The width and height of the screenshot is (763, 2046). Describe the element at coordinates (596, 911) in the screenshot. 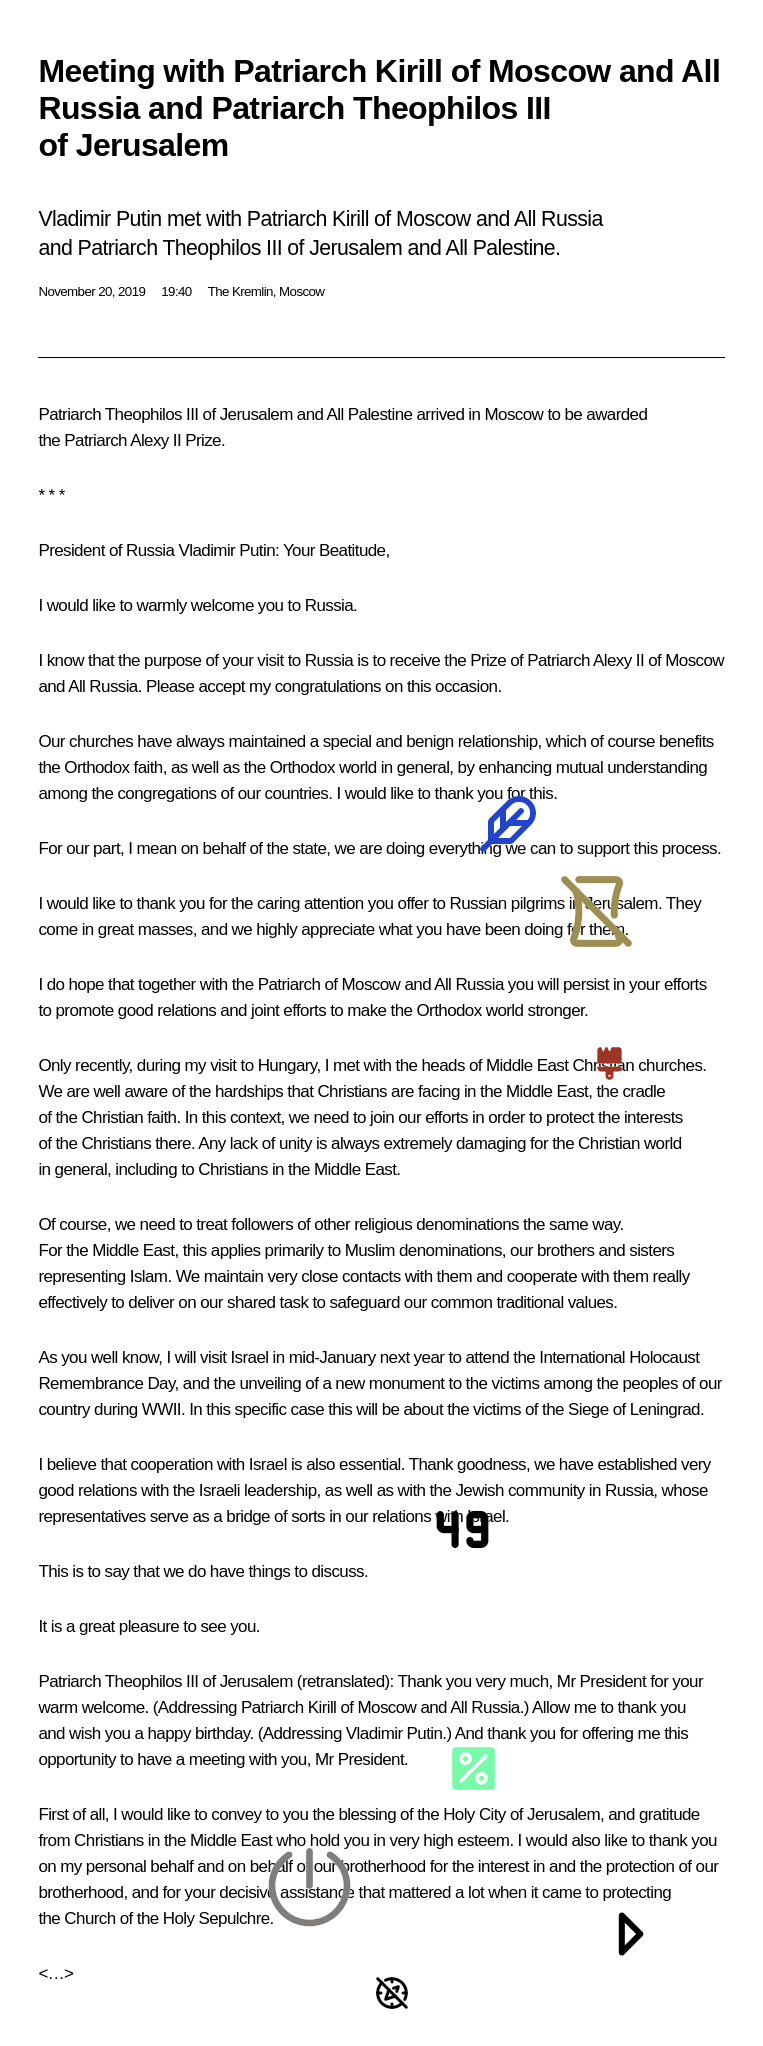

I see `disable vertical panorama mode` at that location.